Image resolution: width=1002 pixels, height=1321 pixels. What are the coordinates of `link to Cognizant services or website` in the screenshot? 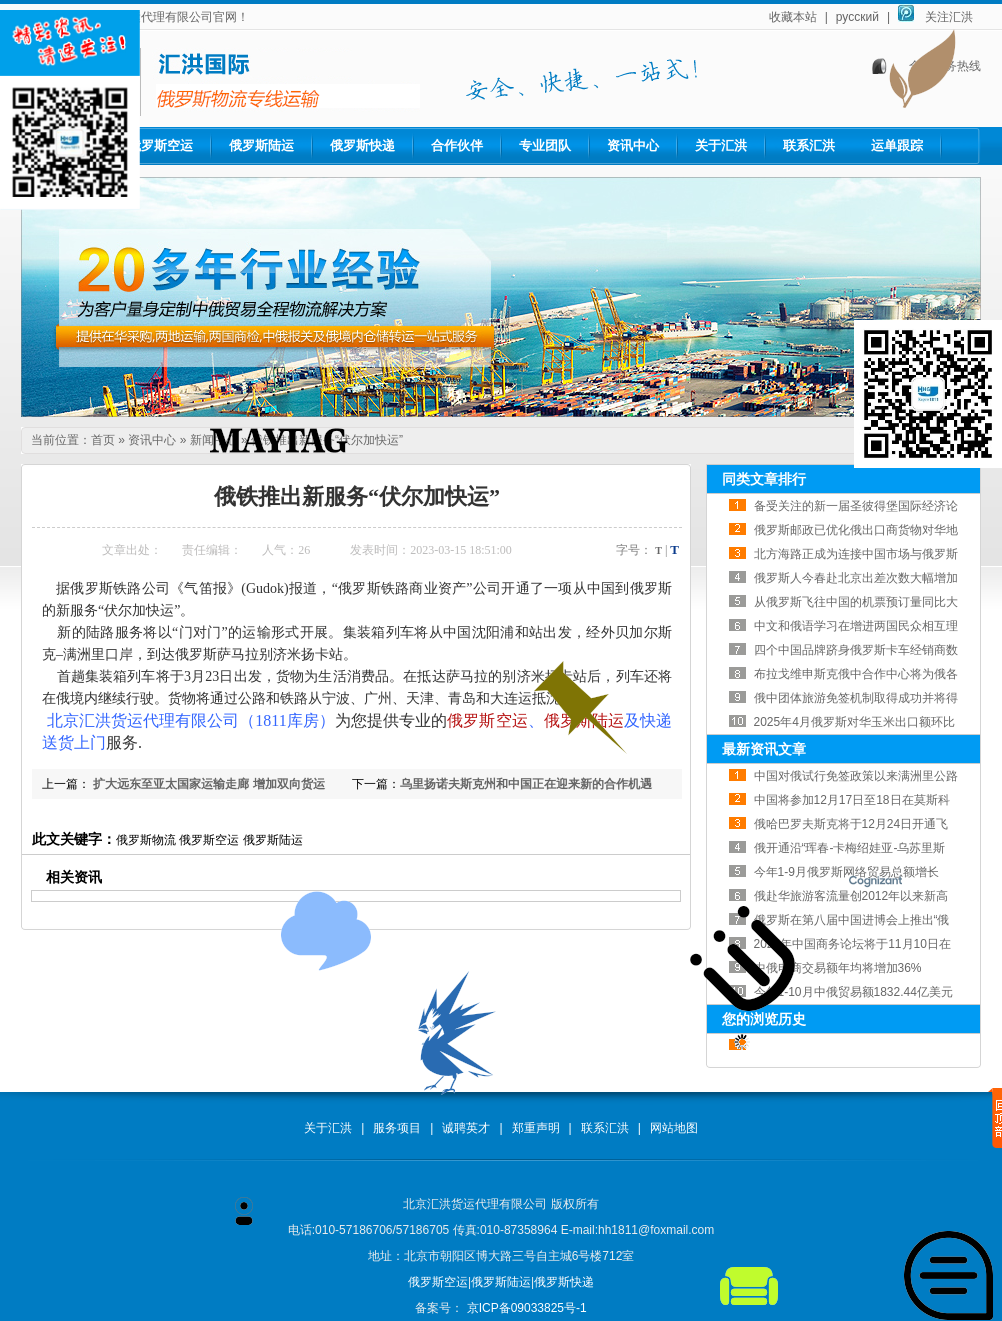 It's located at (875, 881).